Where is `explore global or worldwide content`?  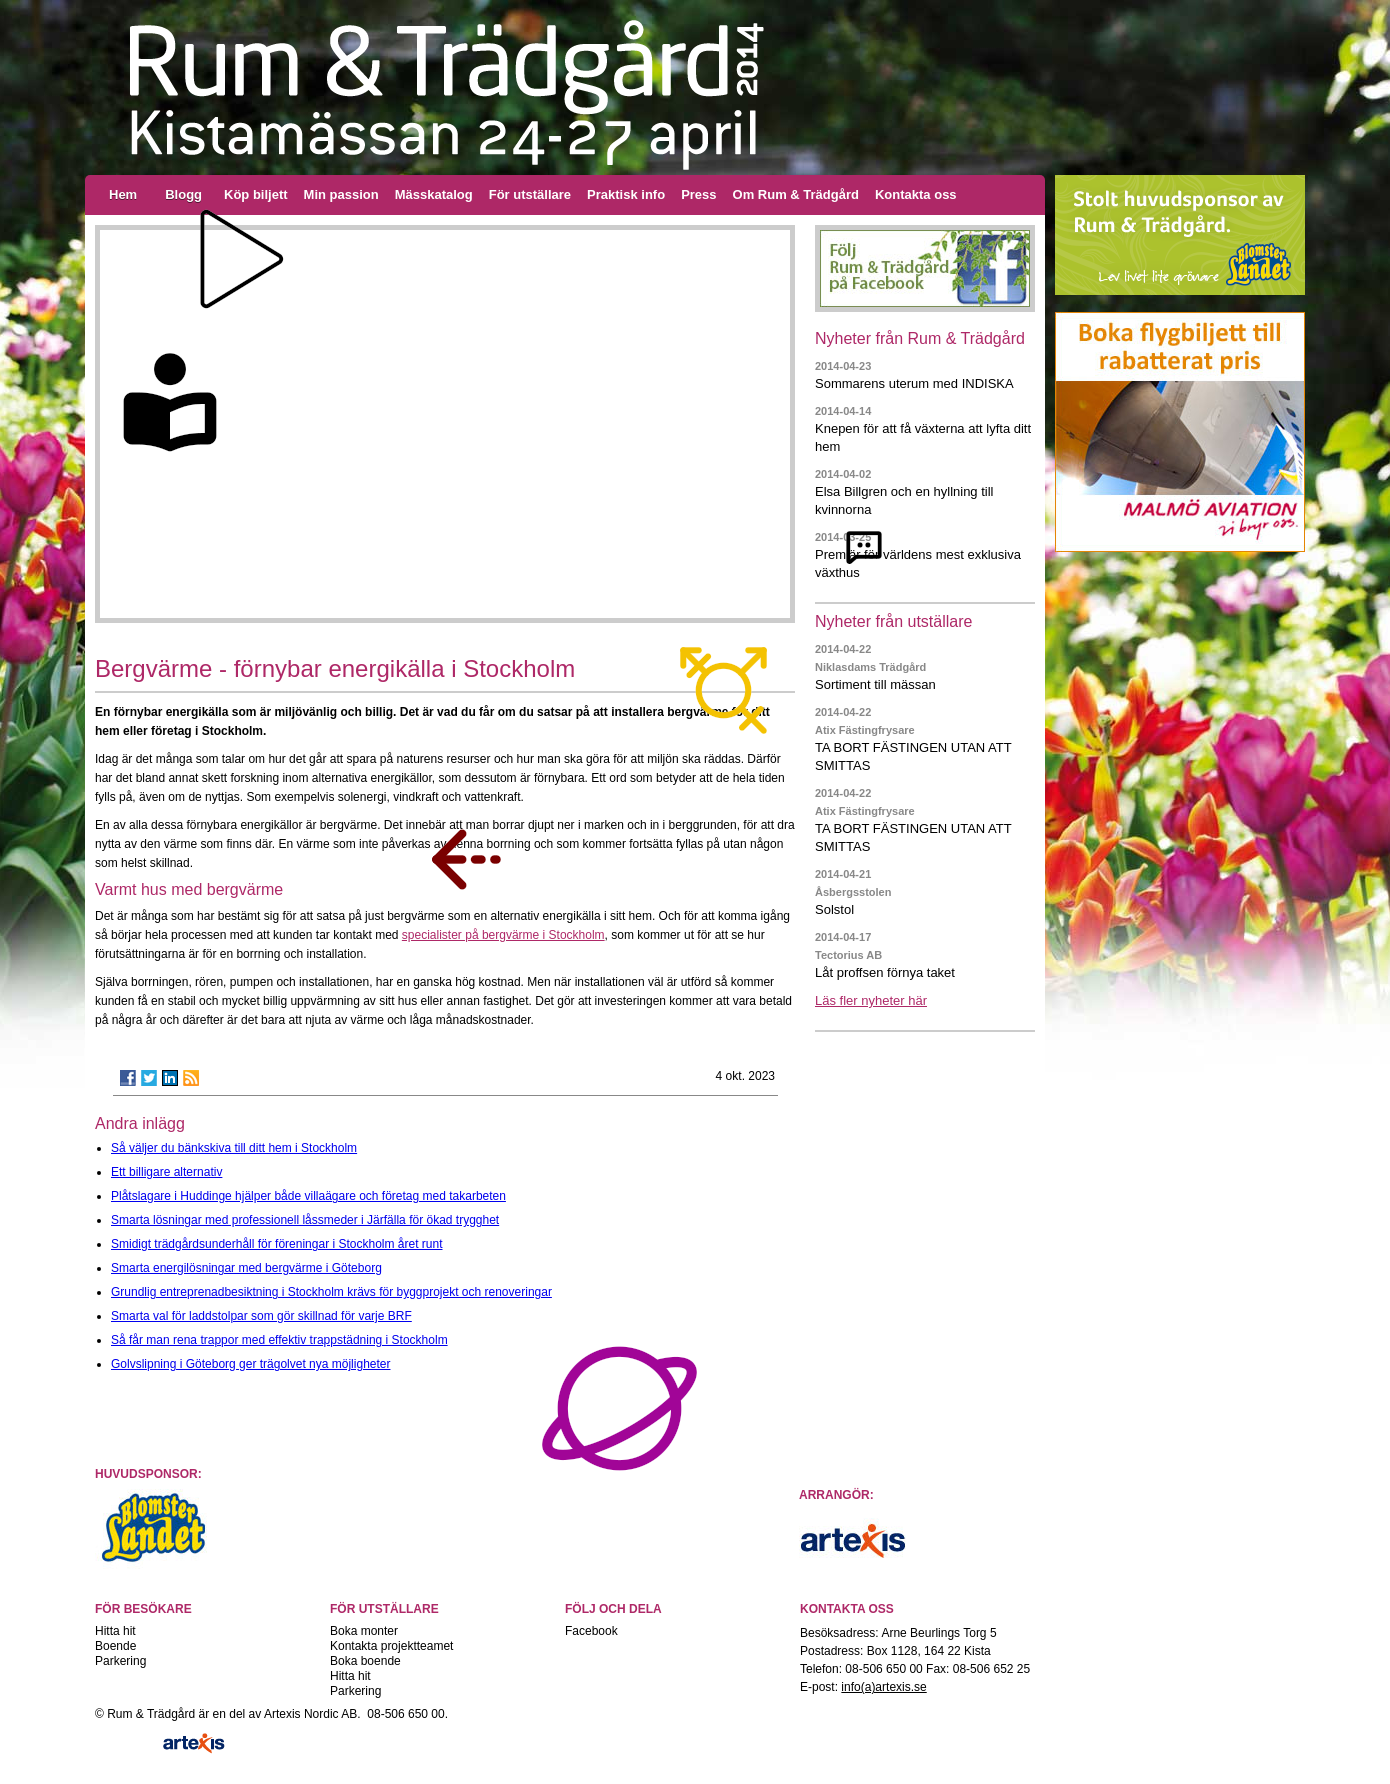 explore global or worldwide content is located at coordinates (619, 1408).